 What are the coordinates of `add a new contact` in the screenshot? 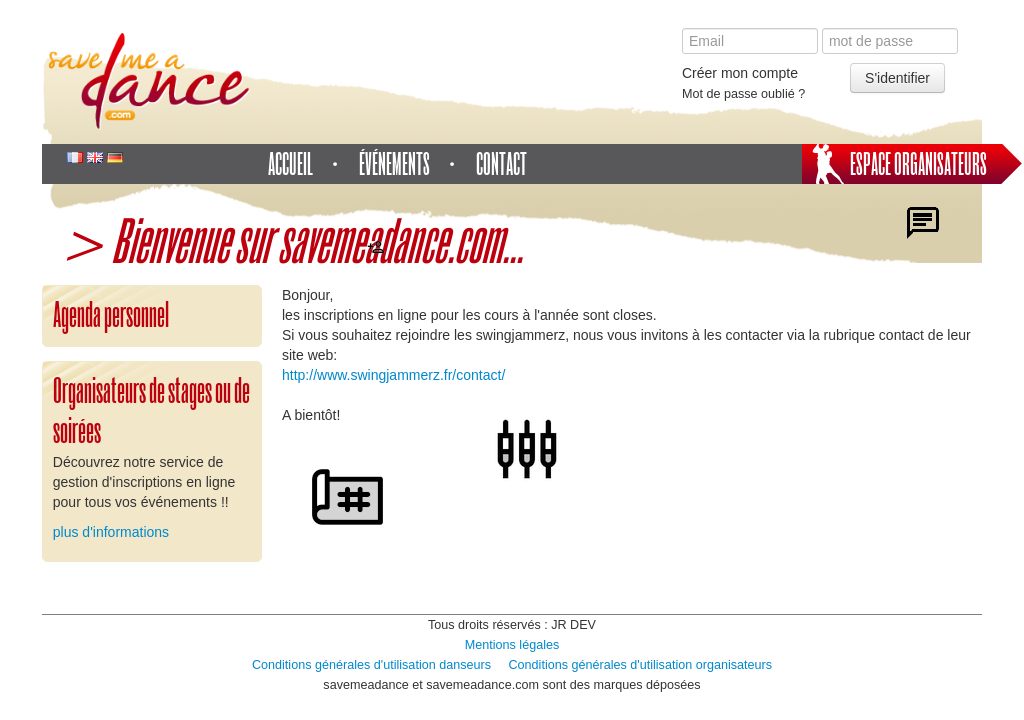 It's located at (376, 247).